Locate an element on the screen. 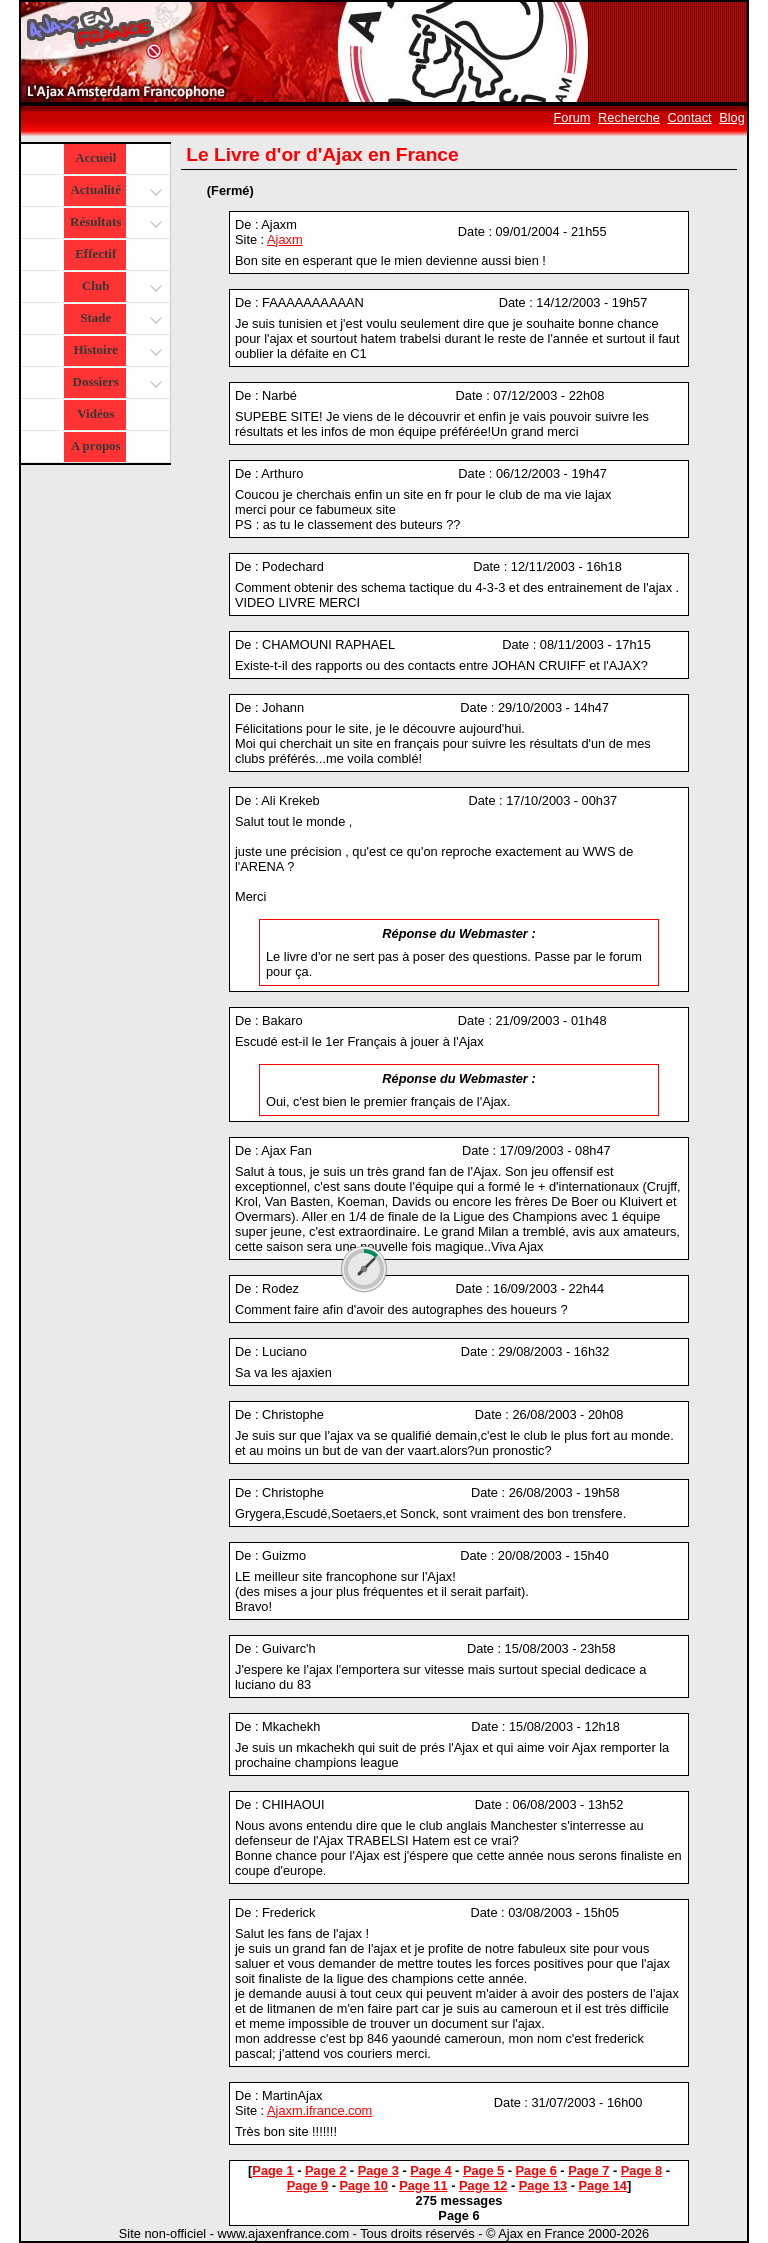 The height and width of the screenshot is (2243, 768). delete or remove selected item is located at coordinates (154, 51).